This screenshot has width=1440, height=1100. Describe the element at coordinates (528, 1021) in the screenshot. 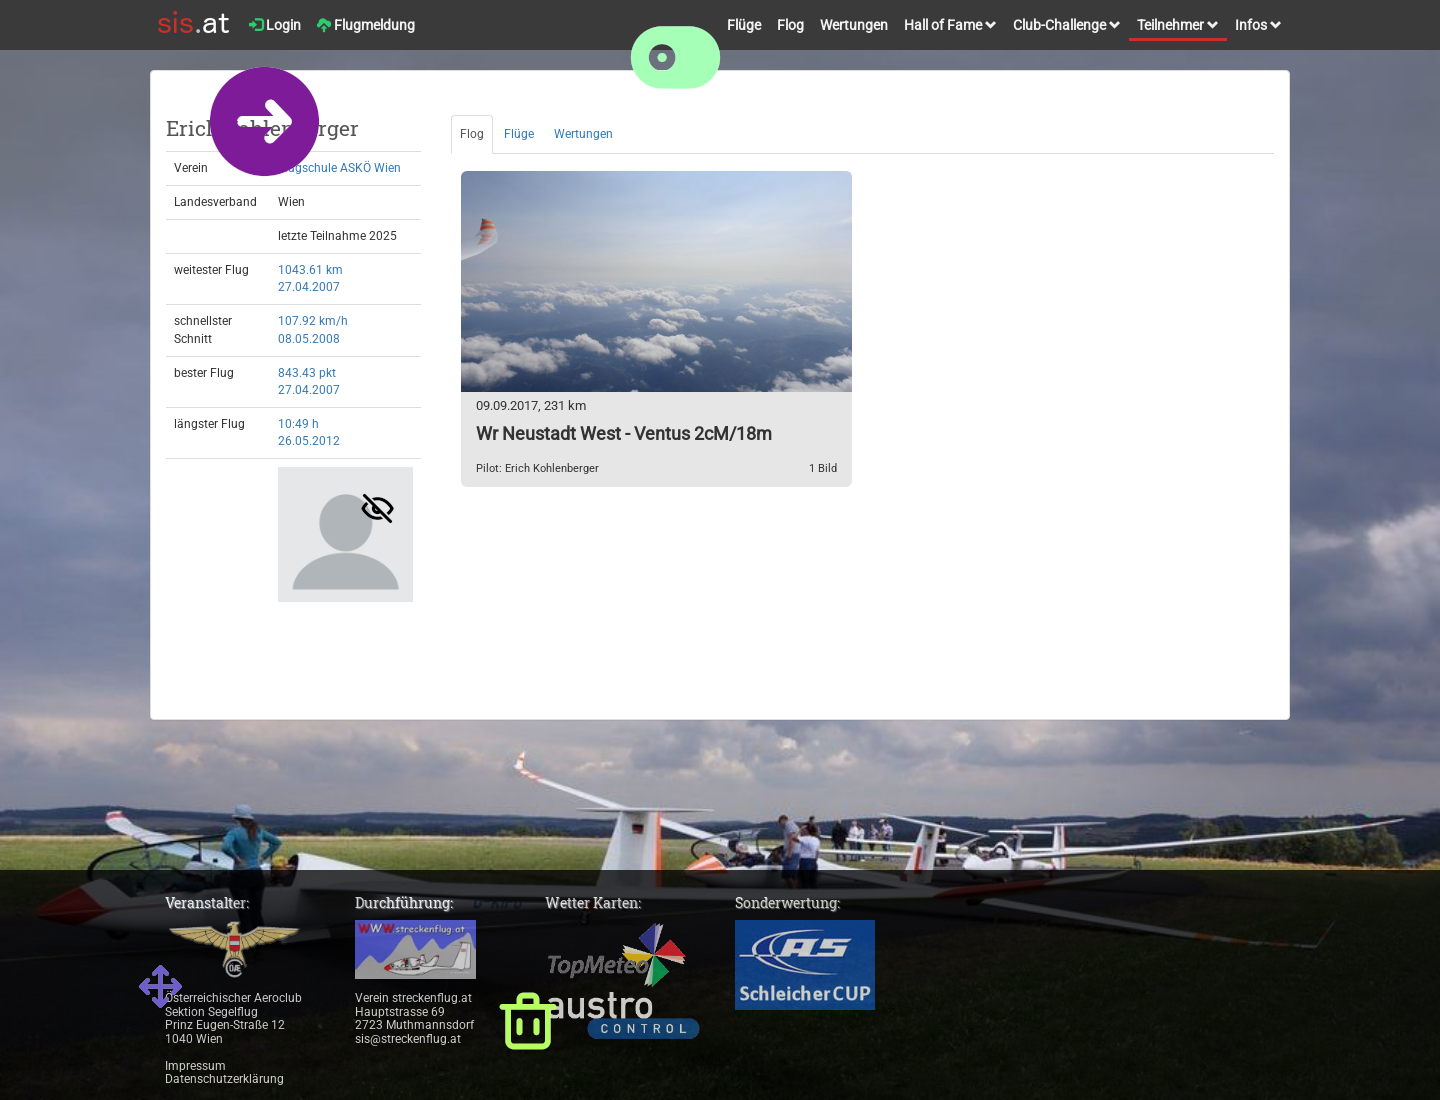

I see `delete selected item` at that location.